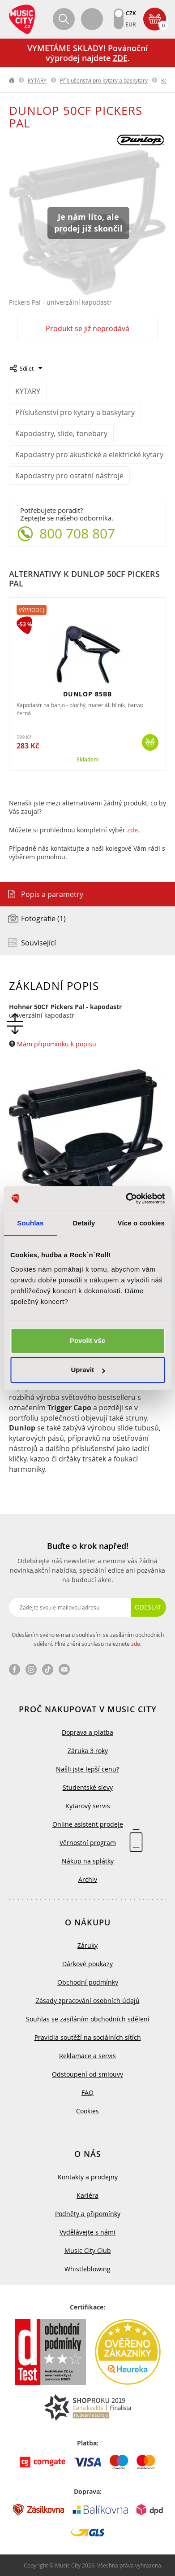 This screenshot has height=2576, width=175. I want to click on split view vertically, so click(15, 1023).